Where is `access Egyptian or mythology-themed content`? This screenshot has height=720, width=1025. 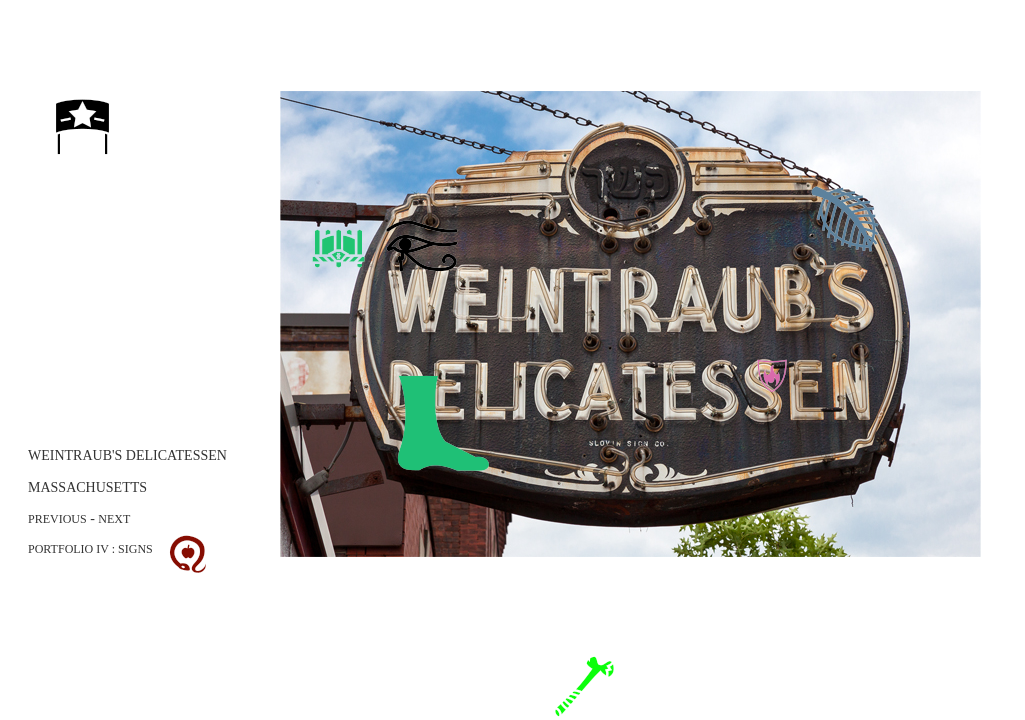 access Egyptian or mythology-themed content is located at coordinates (422, 245).